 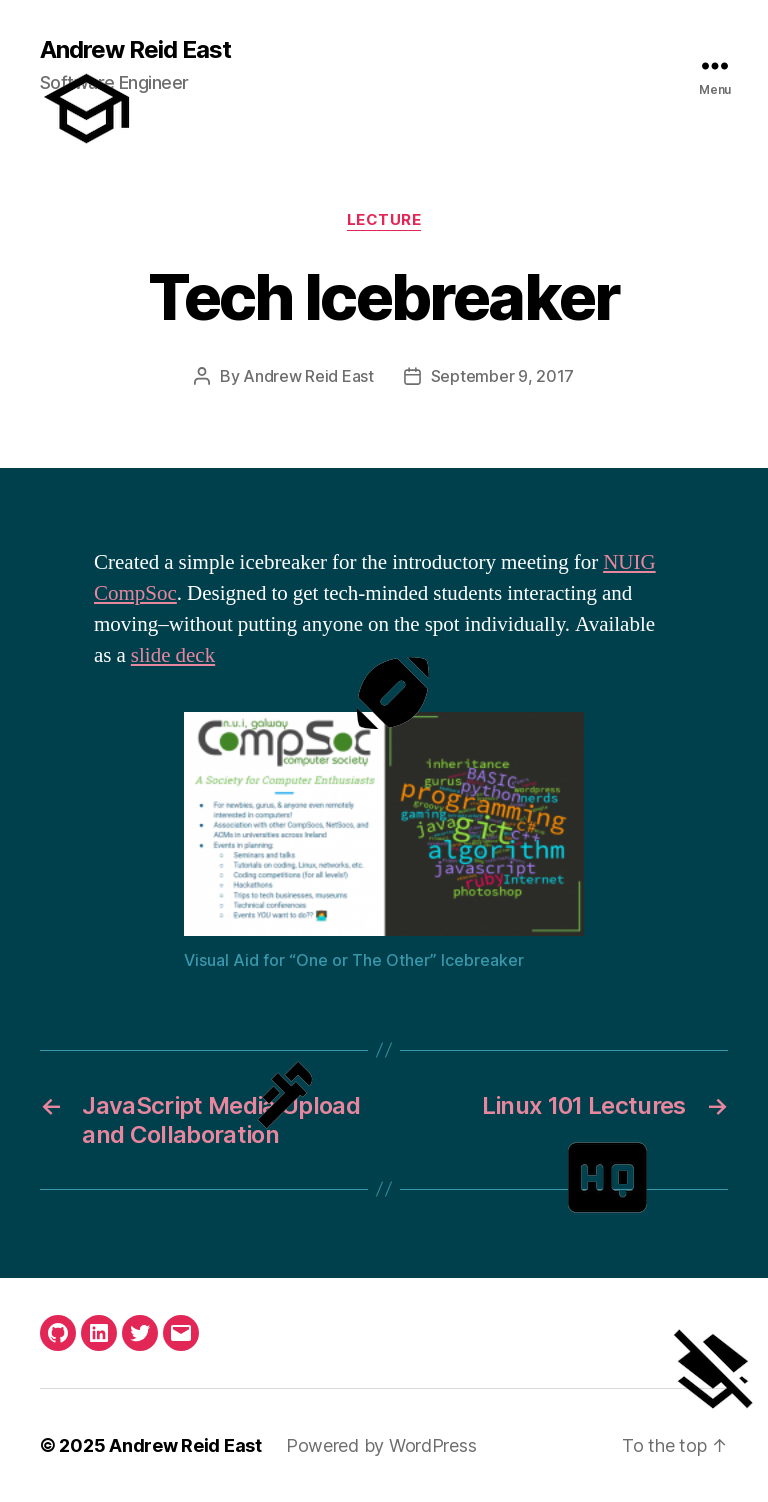 I want to click on access plumbing services or repairs, so click(x=285, y=1095).